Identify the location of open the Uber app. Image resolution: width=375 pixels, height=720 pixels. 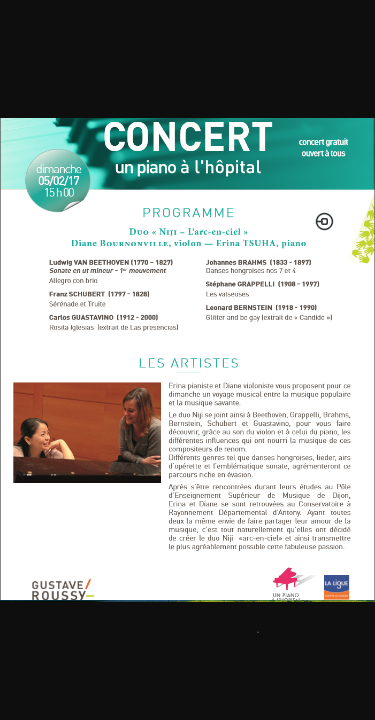
(324, 221).